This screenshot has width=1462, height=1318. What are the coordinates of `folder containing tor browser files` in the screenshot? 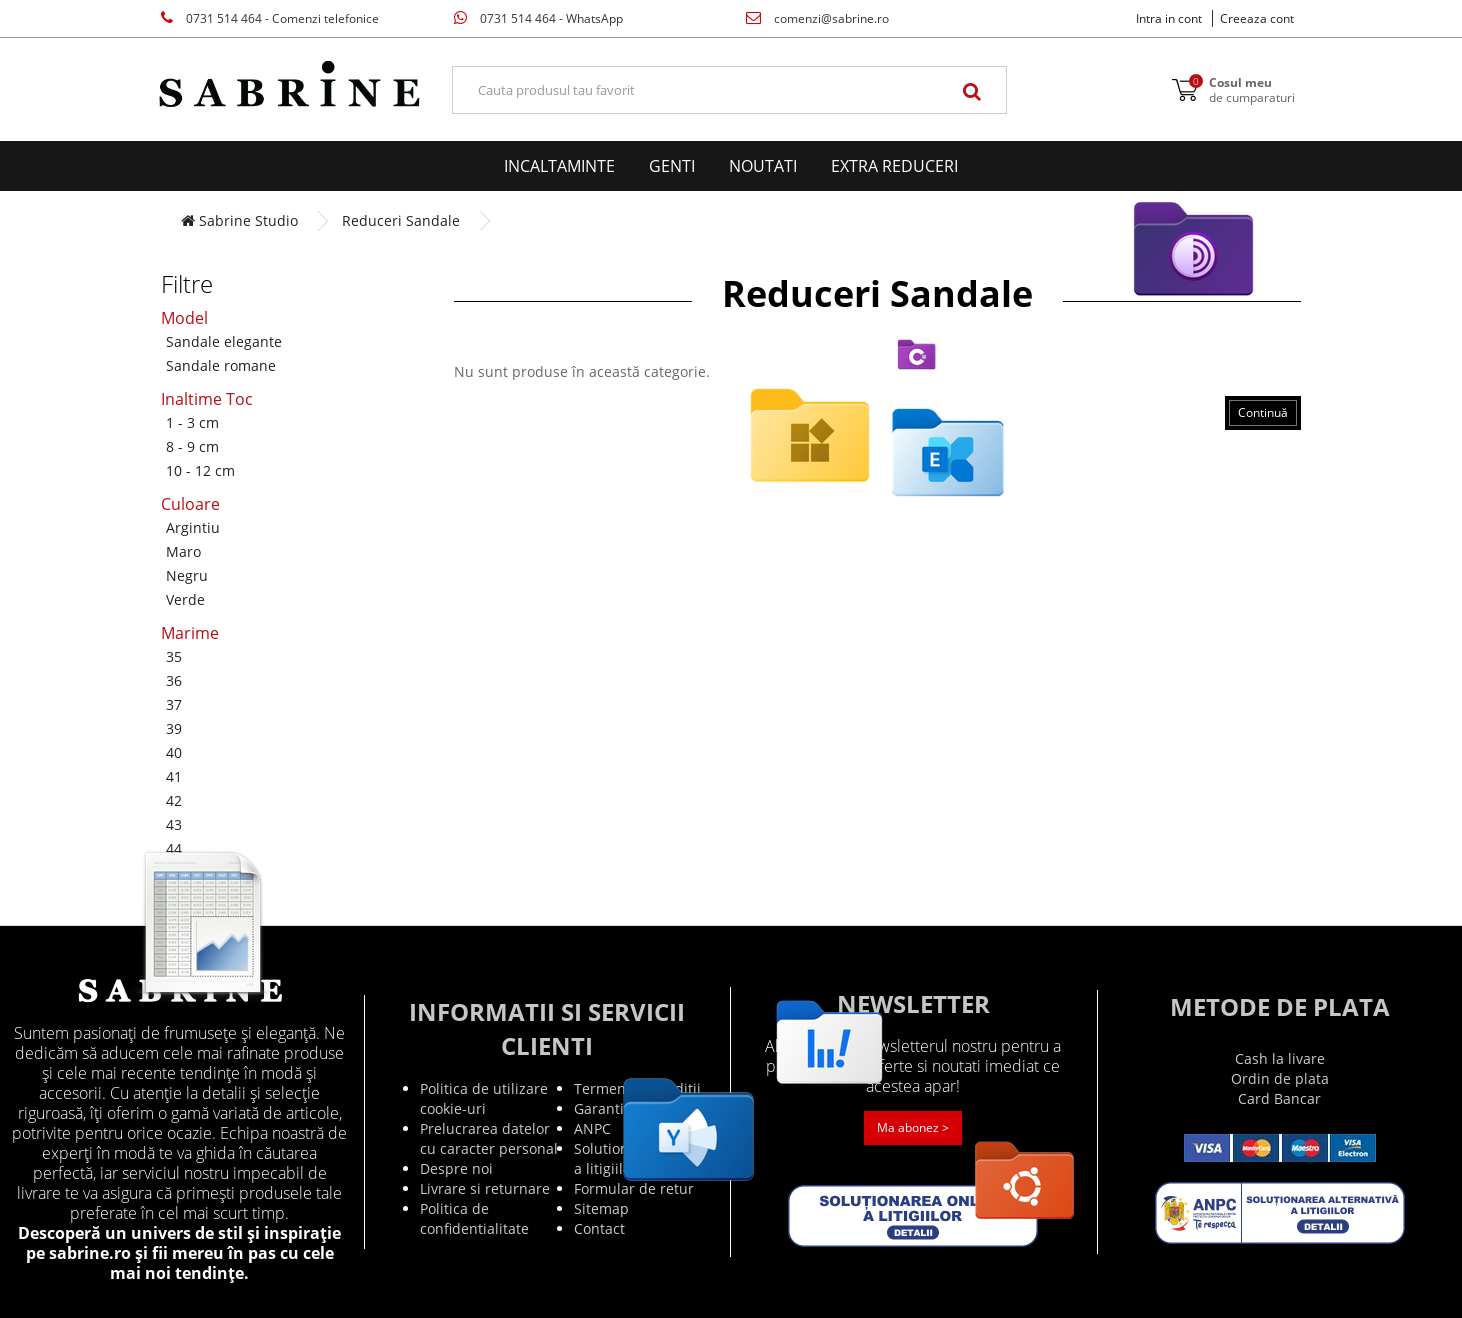 It's located at (1193, 252).